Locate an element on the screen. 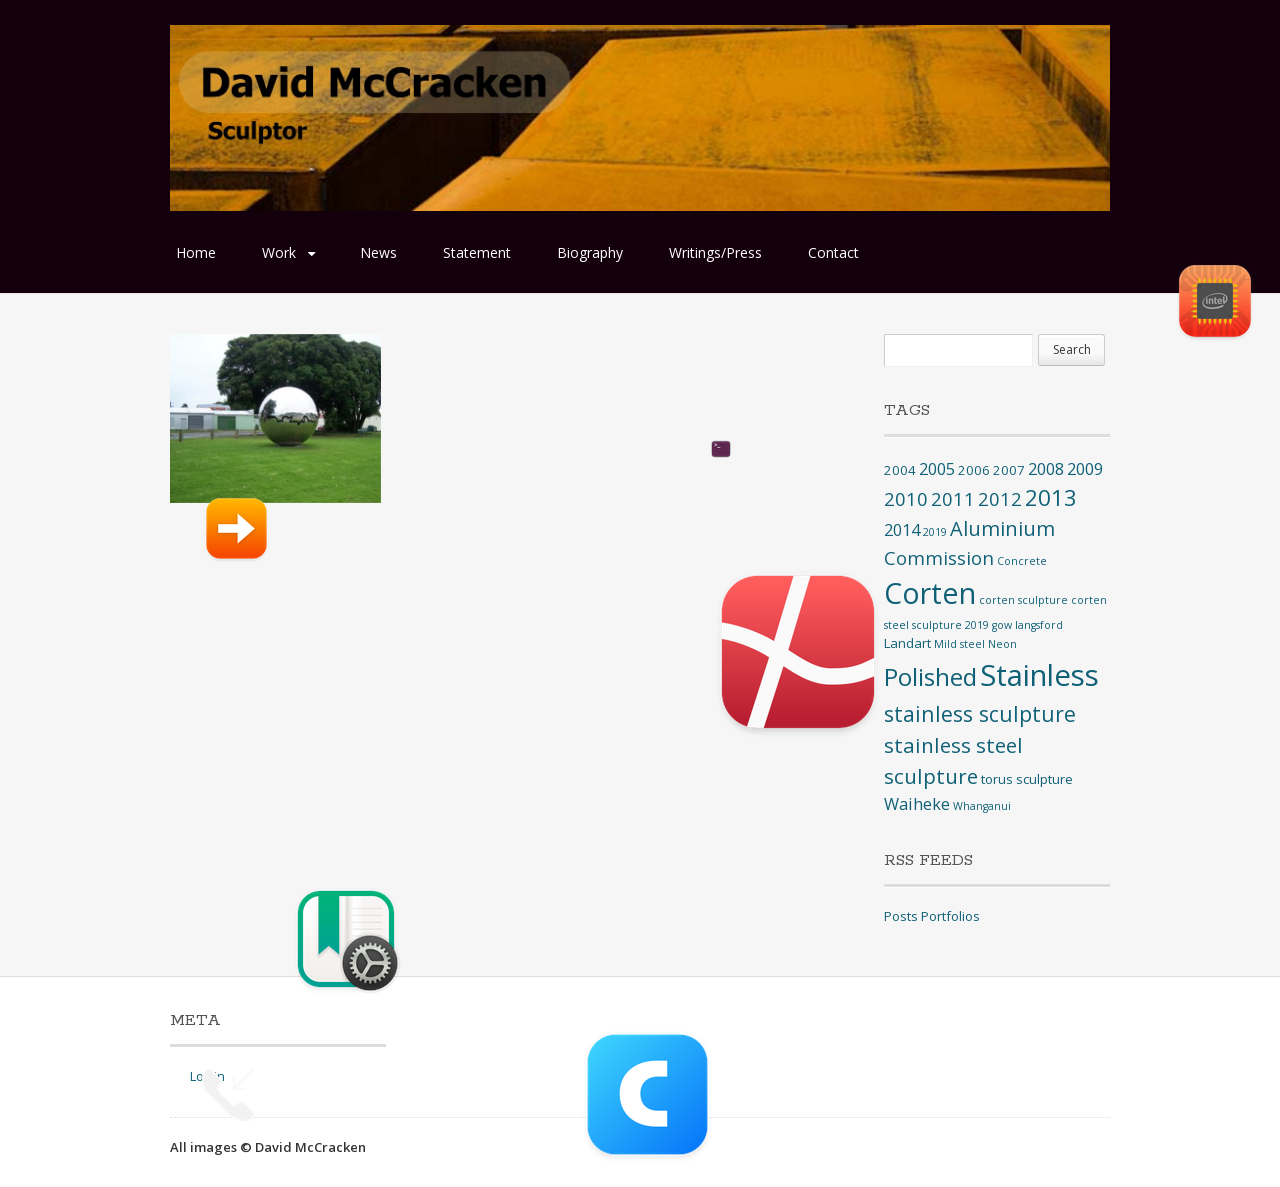 This screenshot has width=1280, height=1187. open wineglass app for managing wine/windows applications is located at coordinates (798, 652).